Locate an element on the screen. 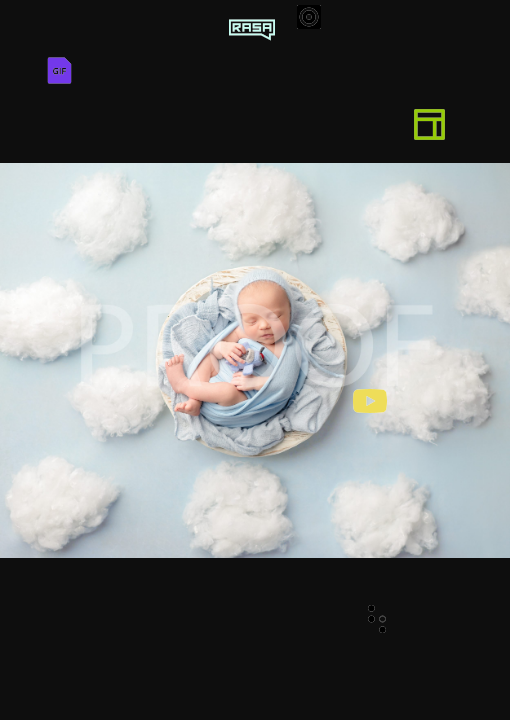 The width and height of the screenshot is (510, 720). D-Wave Systems company logo is located at coordinates (377, 619).